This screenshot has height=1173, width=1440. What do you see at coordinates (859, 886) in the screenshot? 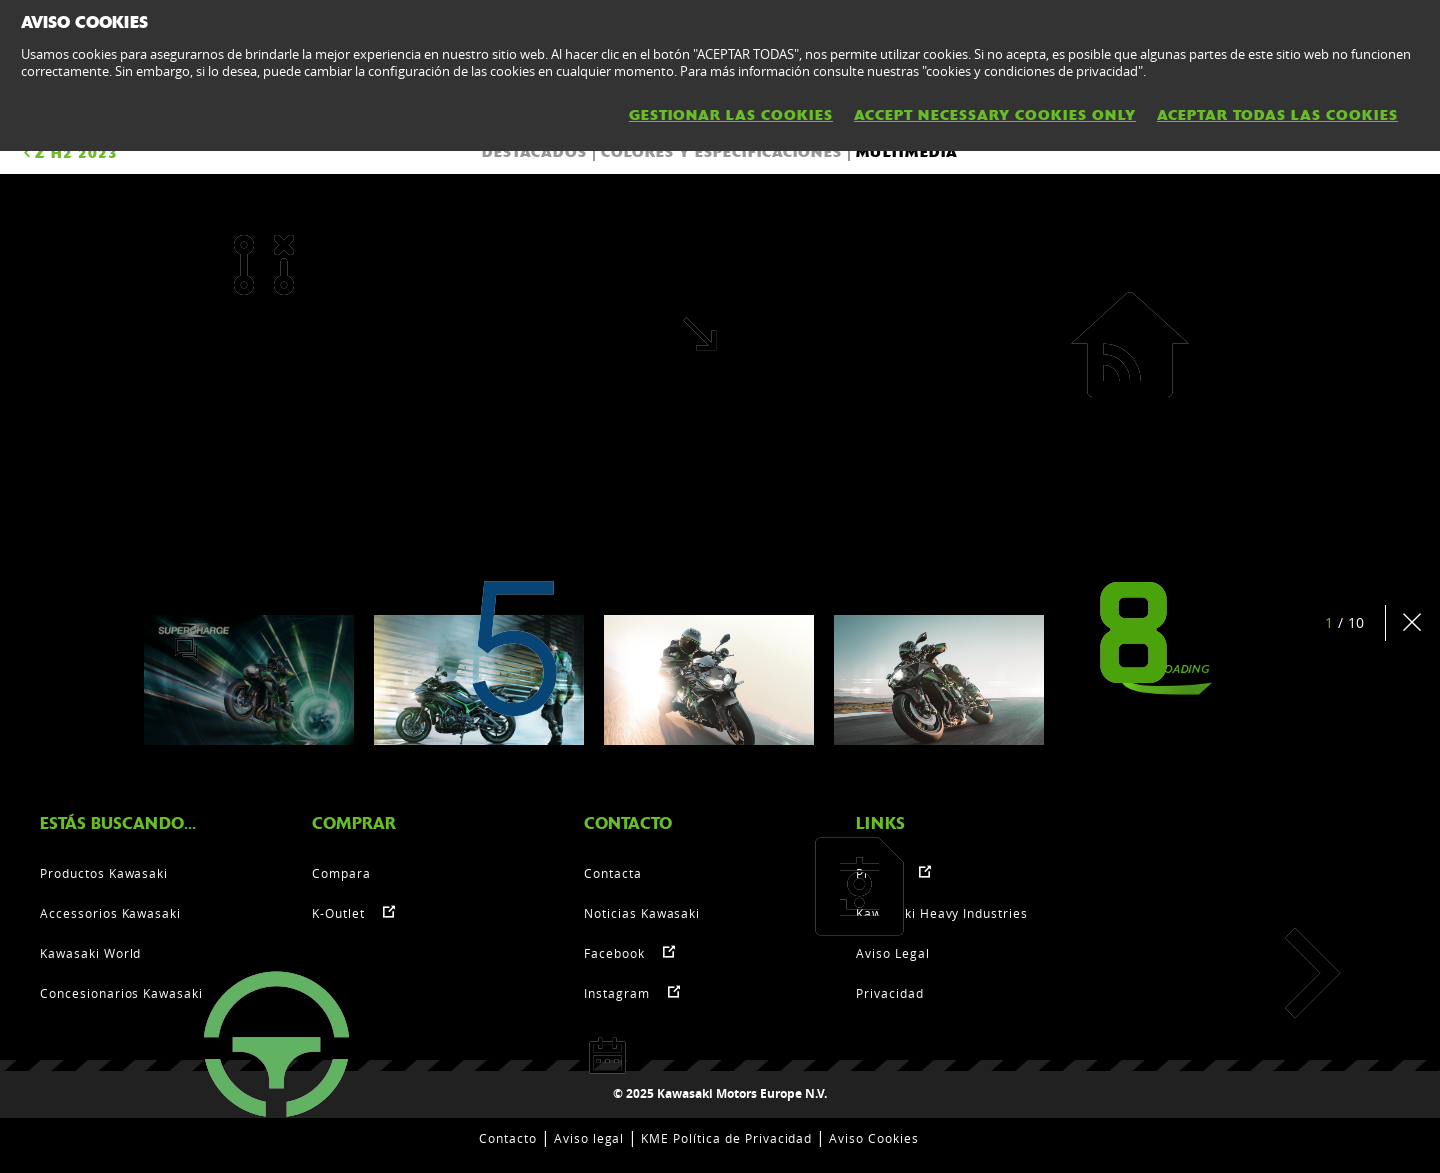
I see `open a Hangul Word Processor (.hwp) document` at bounding box center [859, 886].